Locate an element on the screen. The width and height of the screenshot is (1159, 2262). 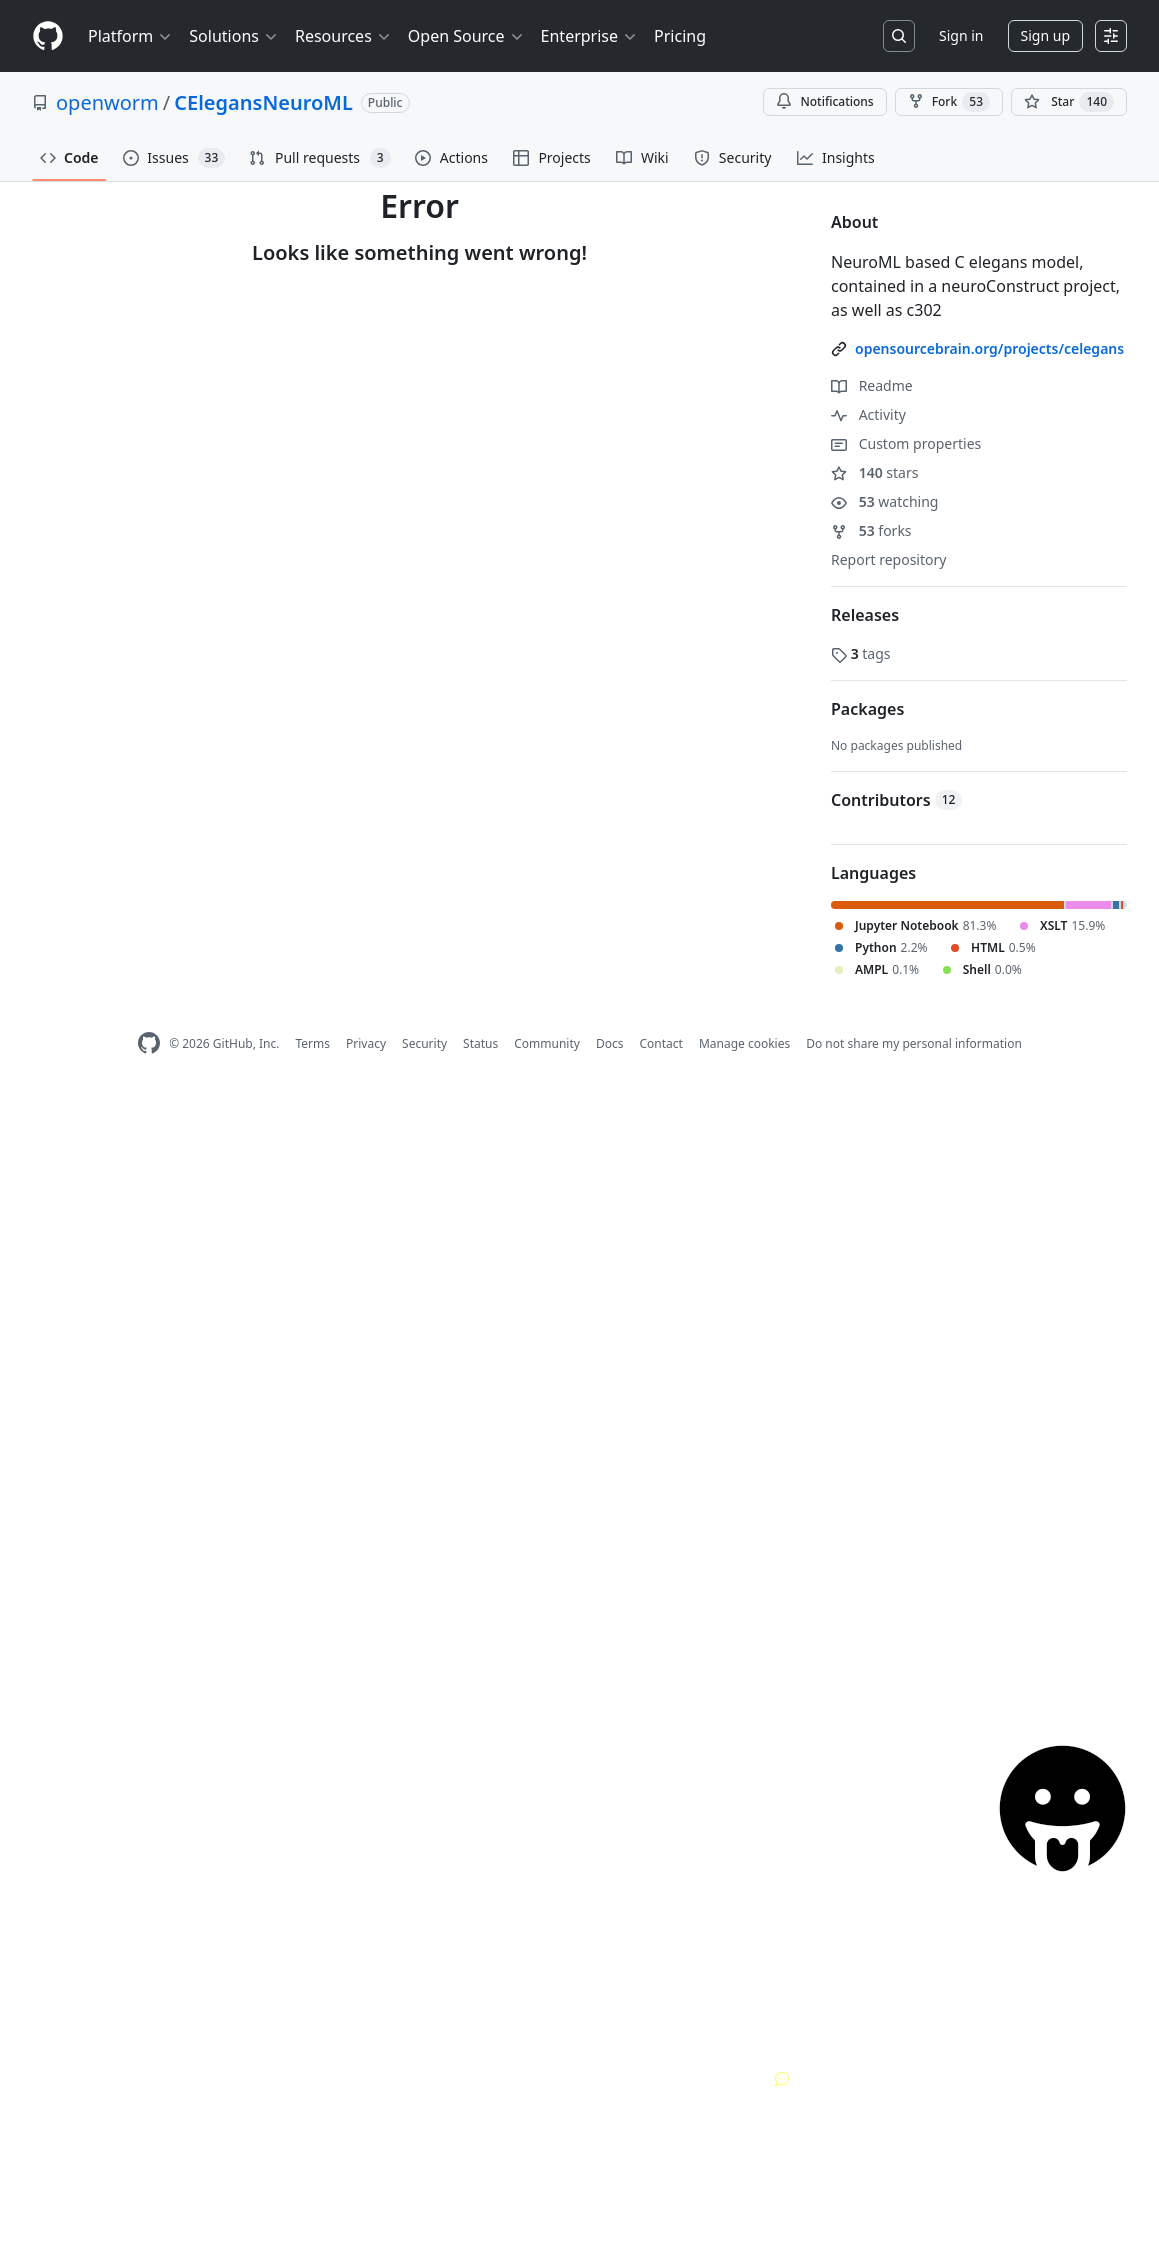
open the comments section is located at coordinates (782, 2079).